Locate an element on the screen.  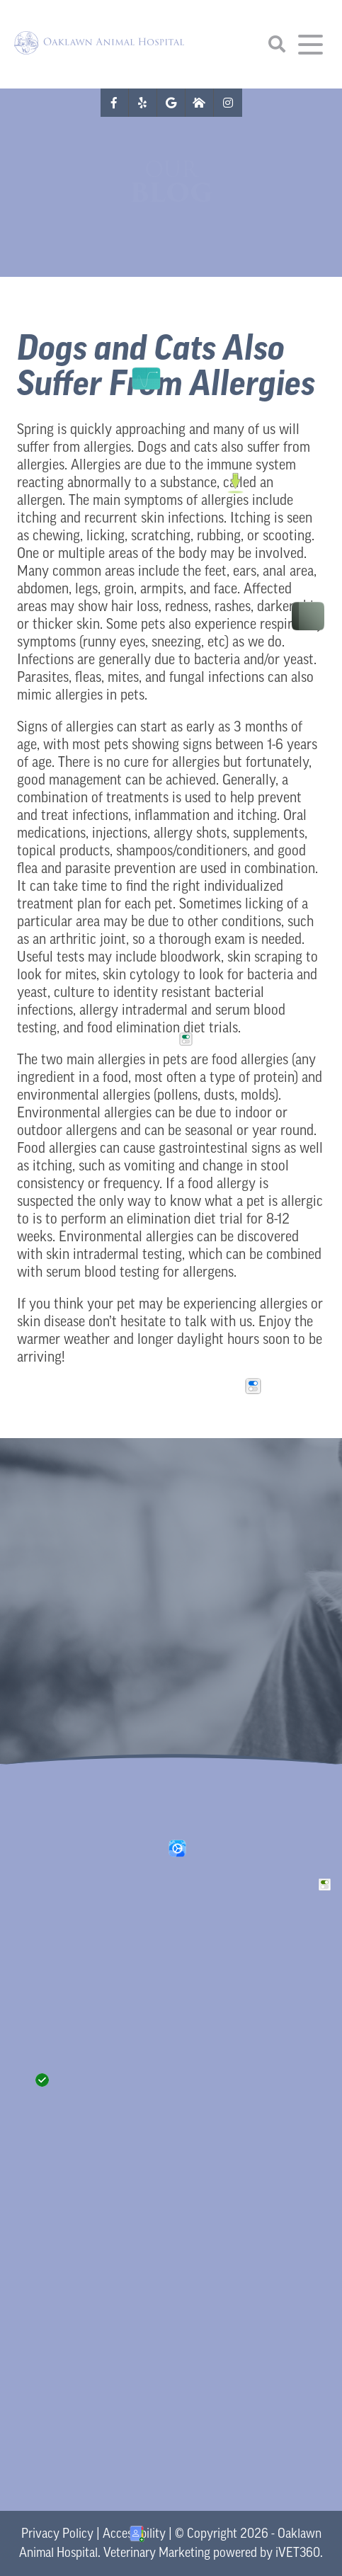
access your desktop folder is located at coordinates (308, 615).